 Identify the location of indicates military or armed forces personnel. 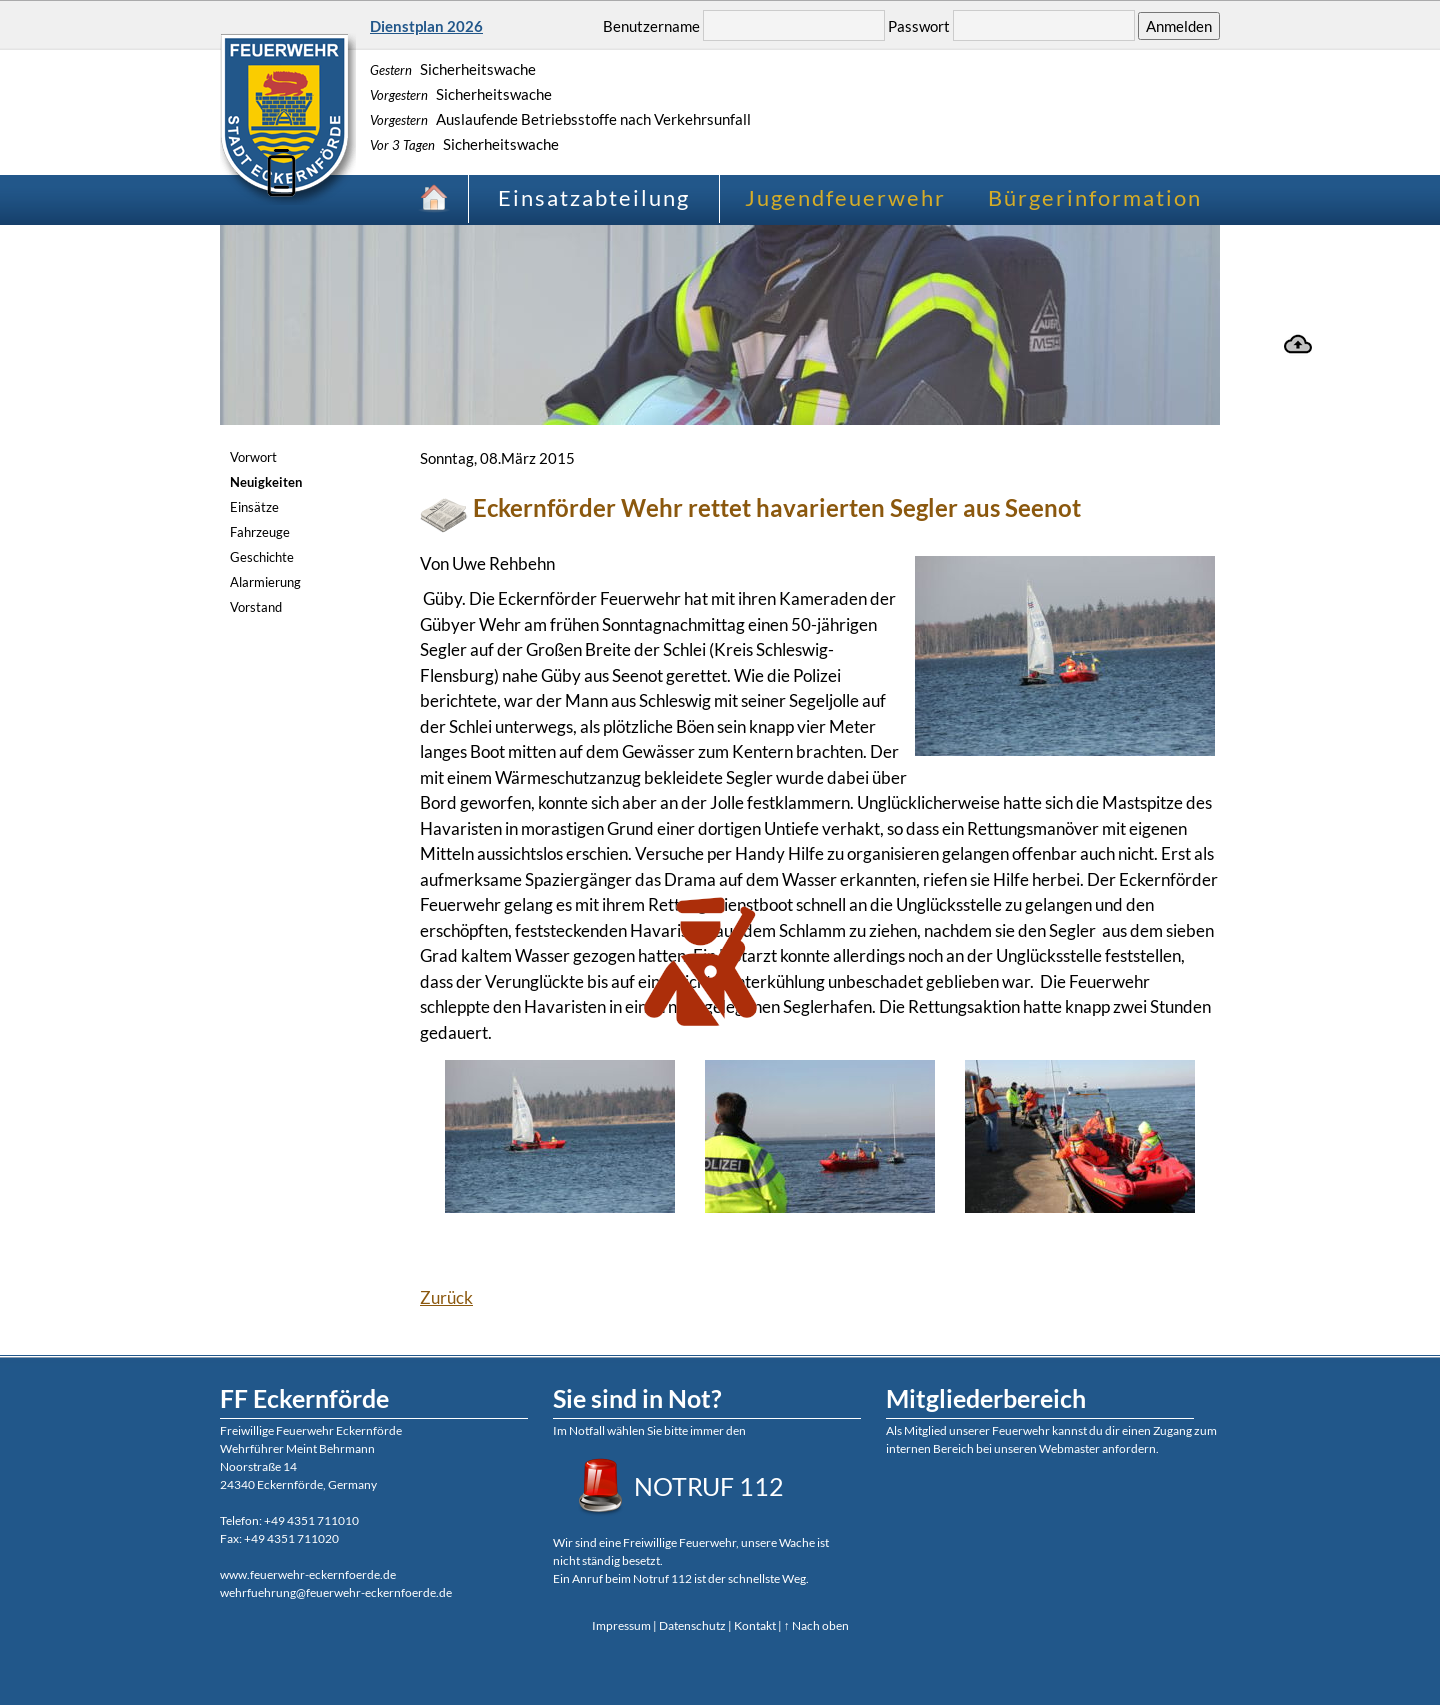
(700, 961).